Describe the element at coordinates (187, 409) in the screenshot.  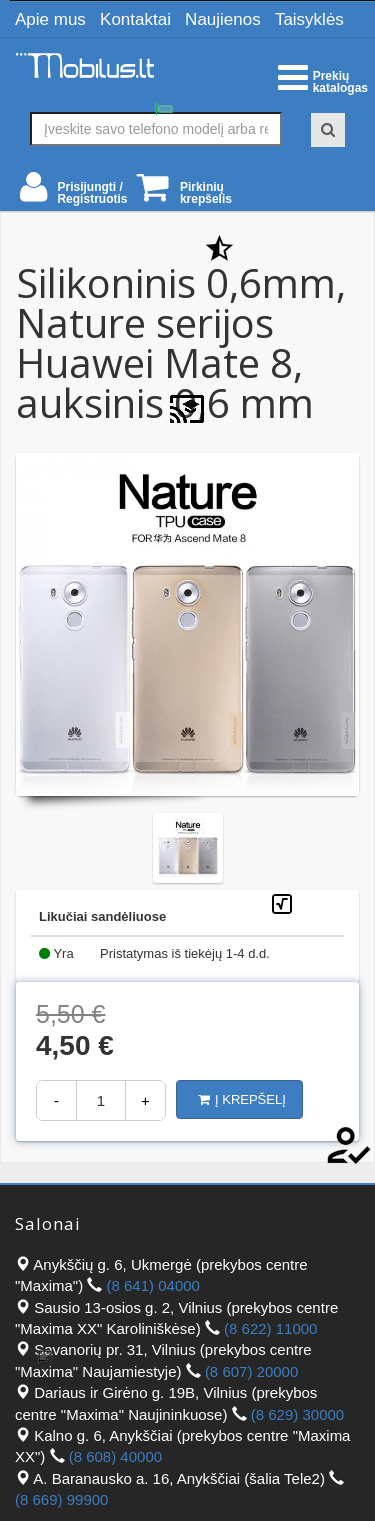
I see `cast or share screen to classroom display` at that location.